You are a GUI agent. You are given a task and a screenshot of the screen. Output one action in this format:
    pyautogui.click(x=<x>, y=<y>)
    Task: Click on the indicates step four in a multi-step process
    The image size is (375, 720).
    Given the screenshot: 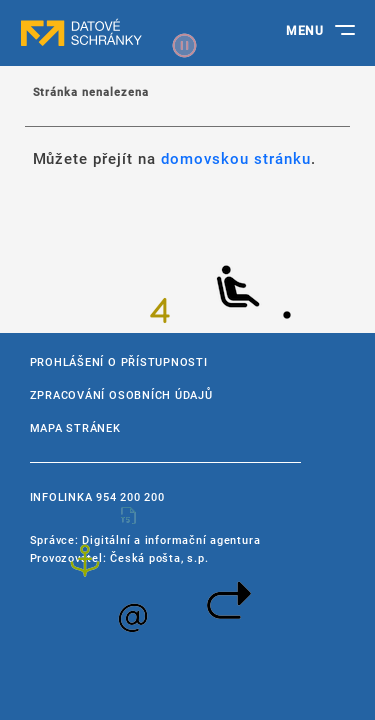 What is the action you would take?
    pyautogui.click(x=160, y=310)
    